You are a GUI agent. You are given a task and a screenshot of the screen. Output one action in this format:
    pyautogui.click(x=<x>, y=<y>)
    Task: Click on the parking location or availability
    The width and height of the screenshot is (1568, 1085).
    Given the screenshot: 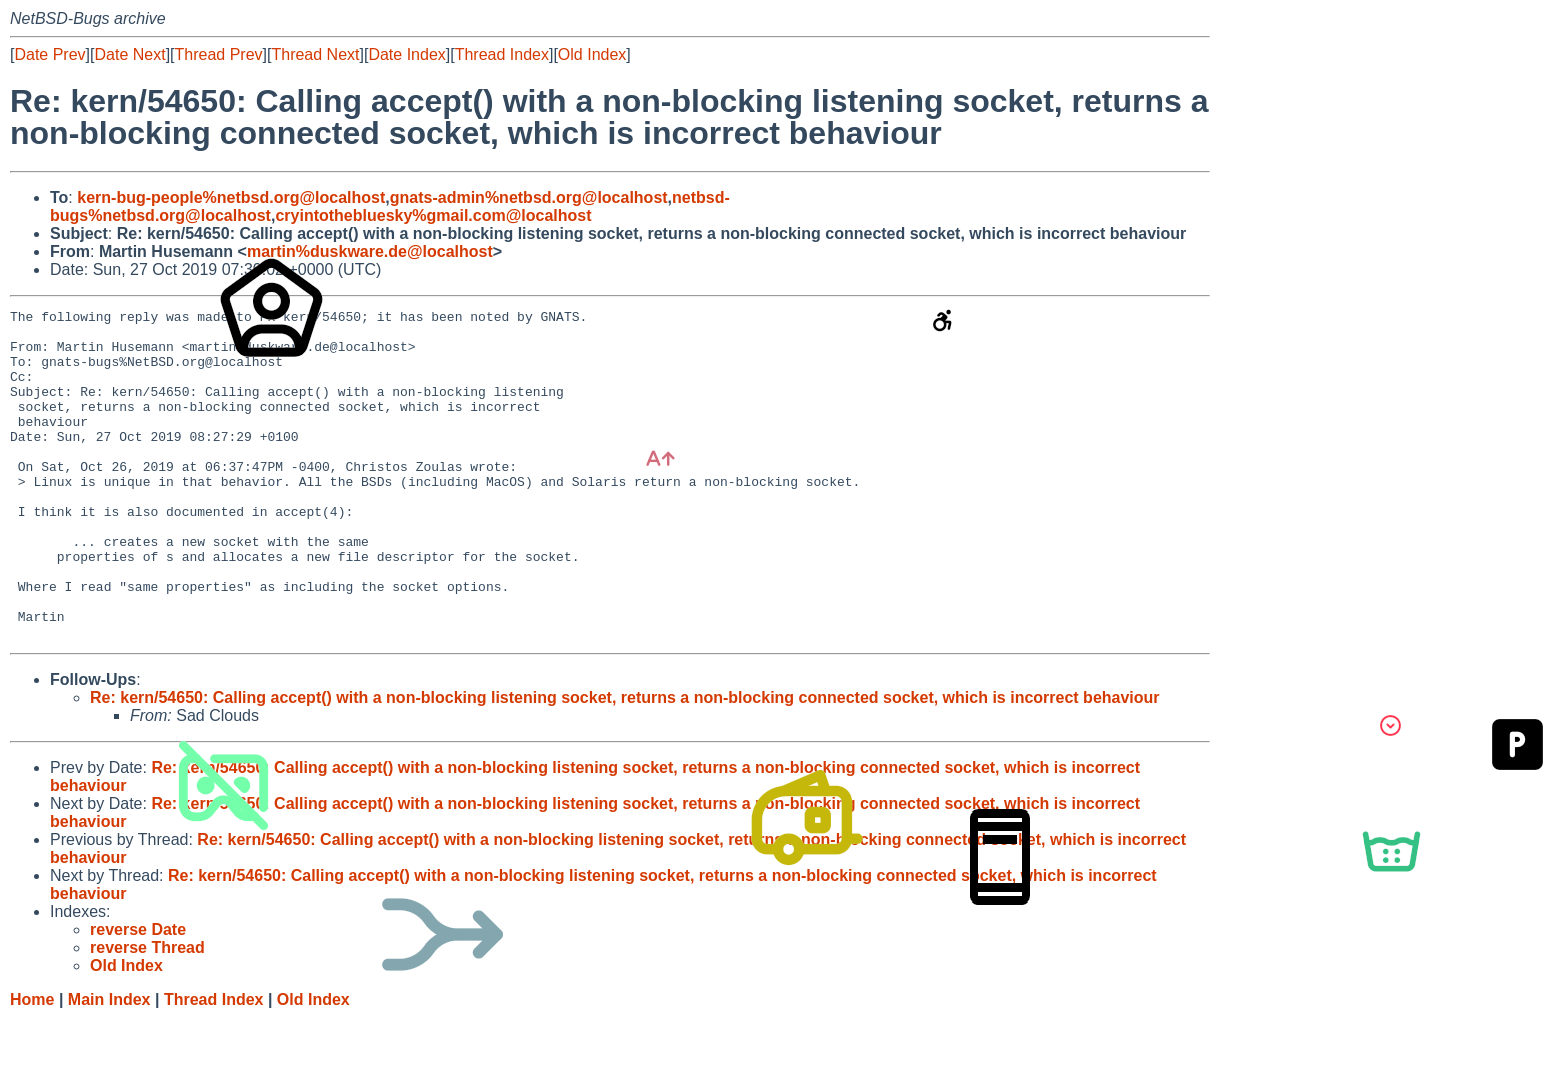 What is the action you would take?
    pyautogui.click(x=1517, y=744)
    